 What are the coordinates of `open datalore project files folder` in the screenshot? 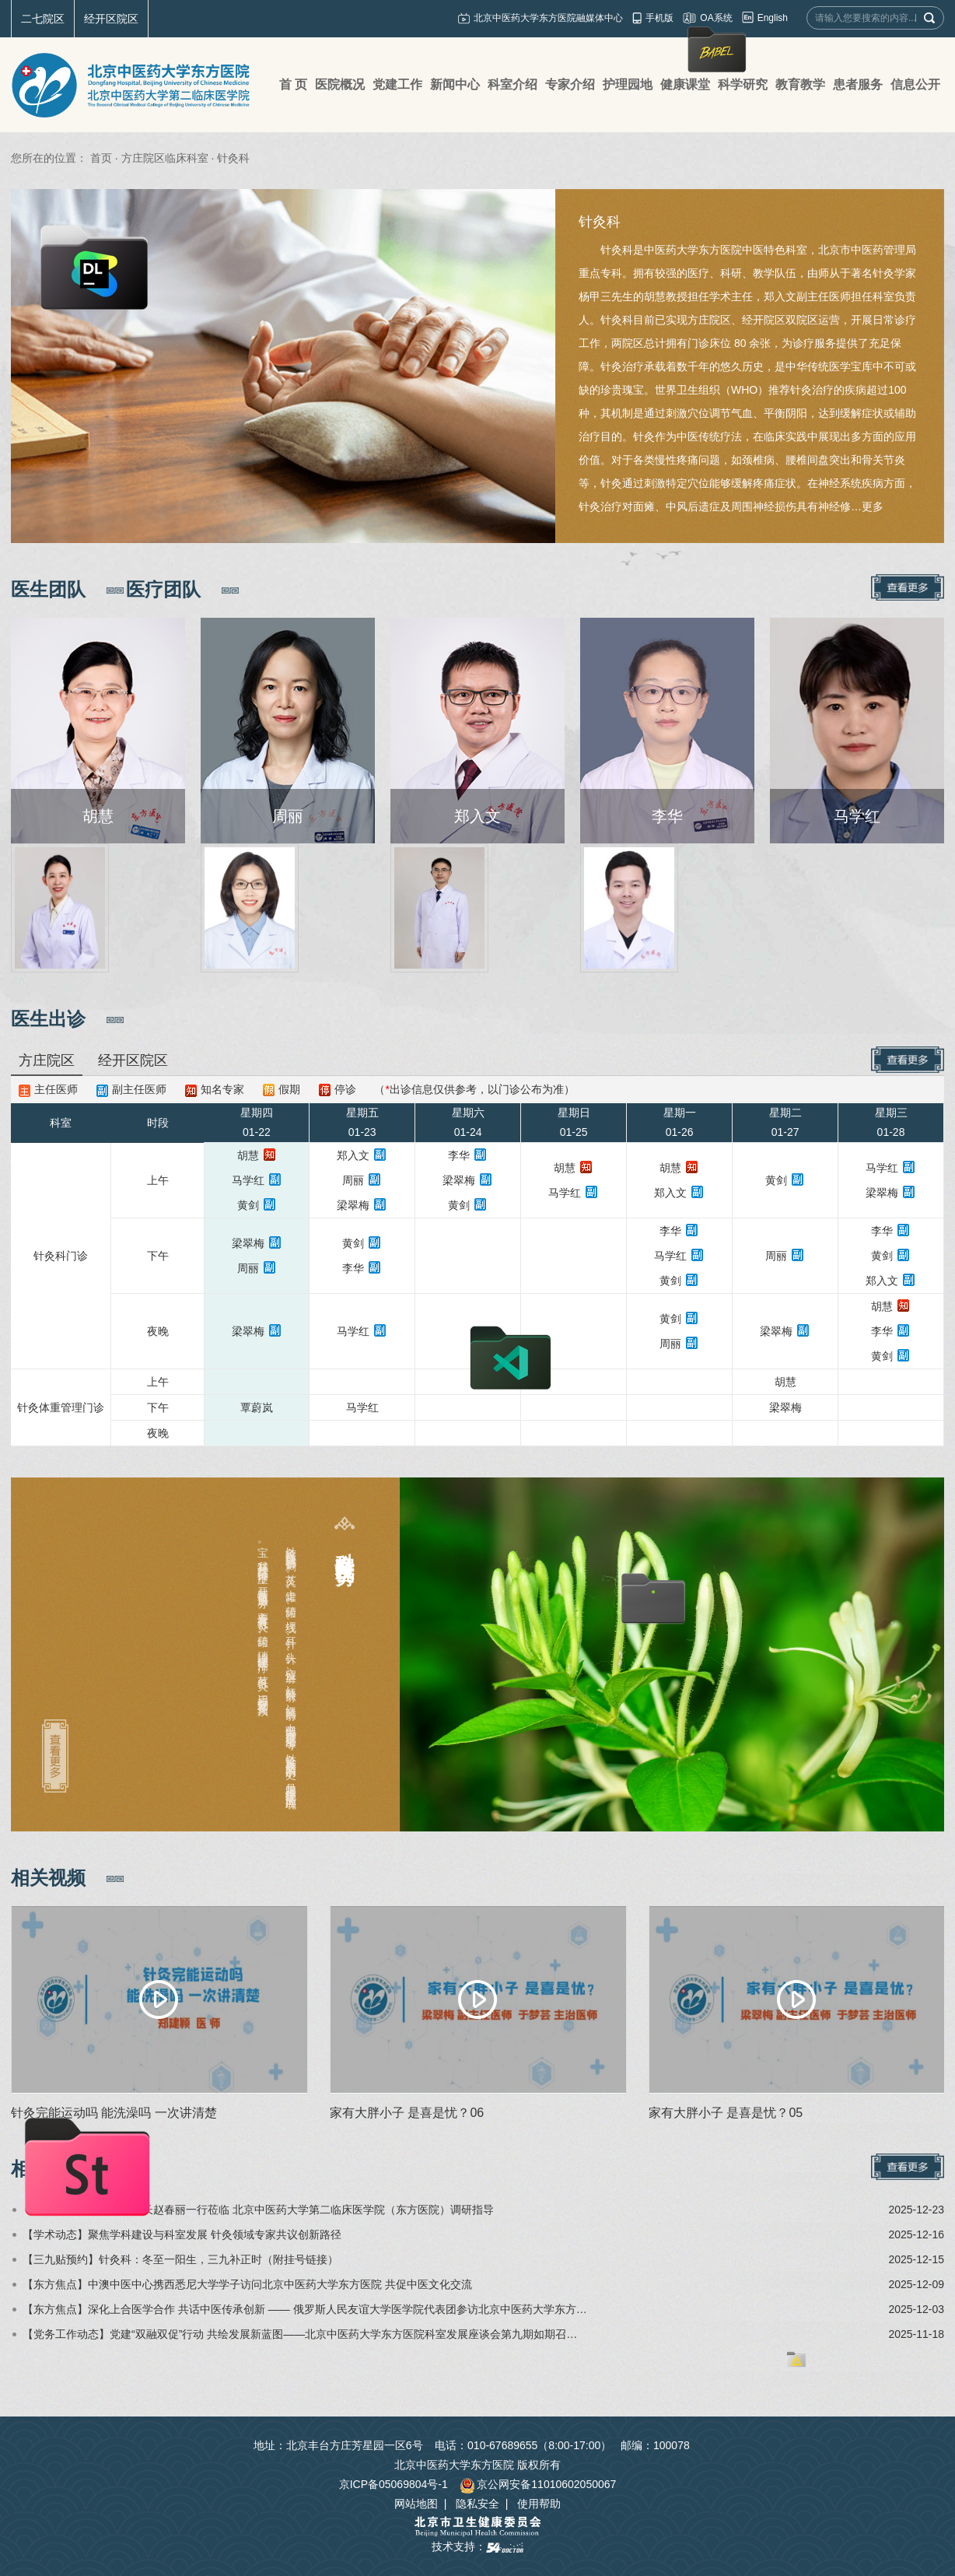 It's located at (93, 270).